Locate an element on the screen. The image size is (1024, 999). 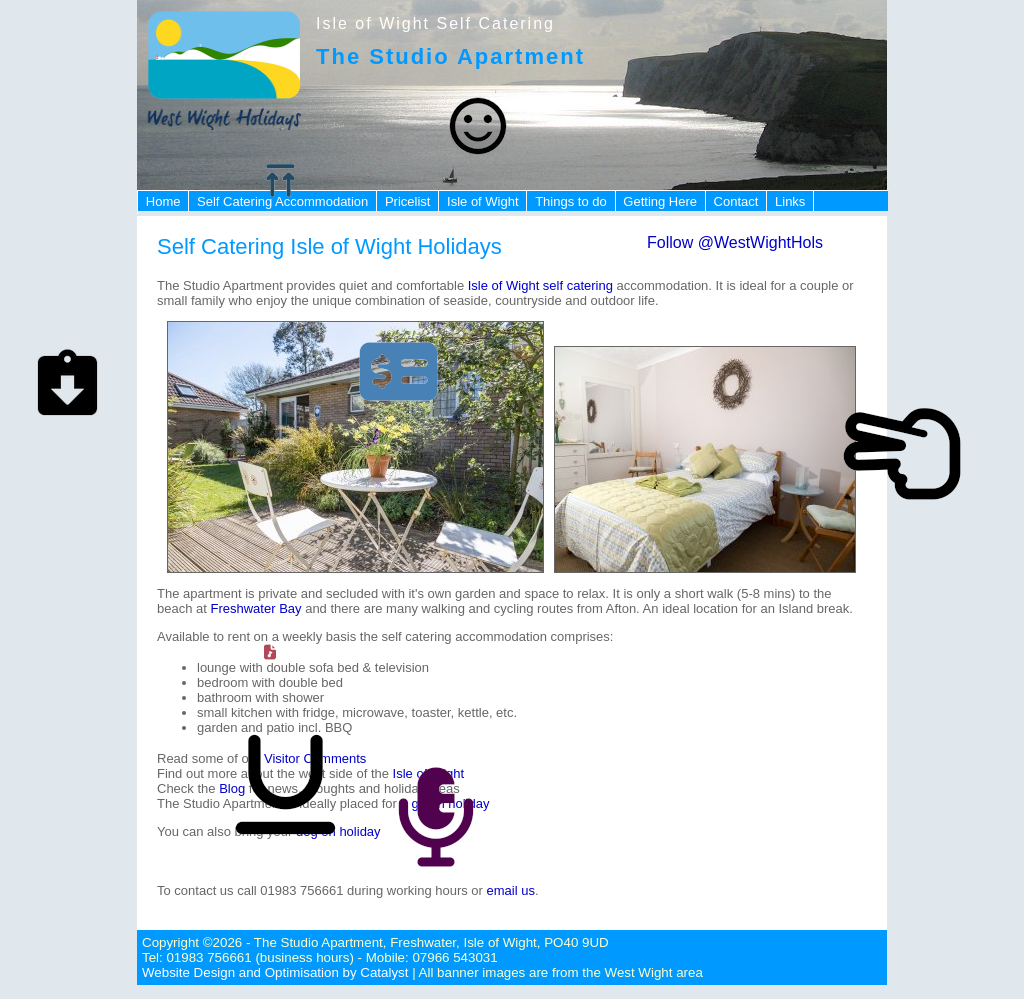
tap to record audio or voice message is located at coordinates (436, 817).